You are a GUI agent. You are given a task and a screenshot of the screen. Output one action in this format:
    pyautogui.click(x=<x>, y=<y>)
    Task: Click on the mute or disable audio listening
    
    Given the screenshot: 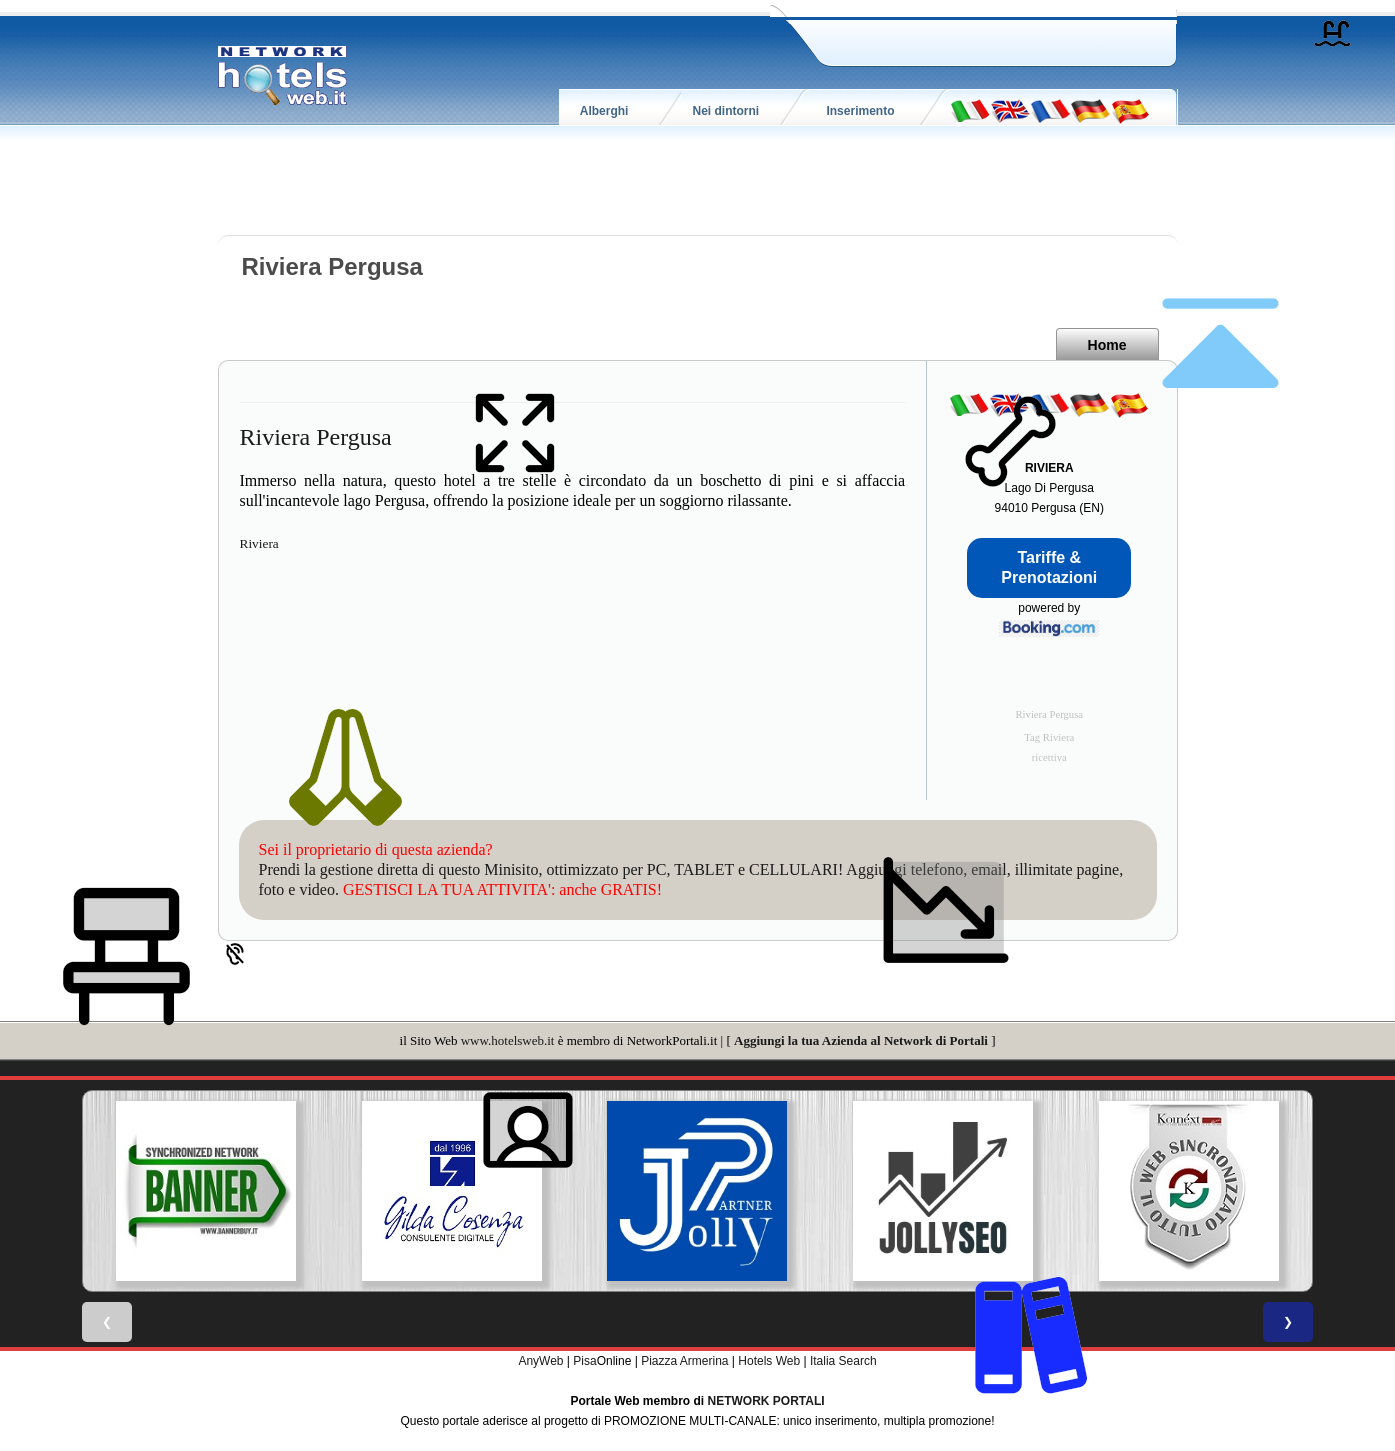 What is the action you would take?
    pyautogui.click(x=235, y=954)
    